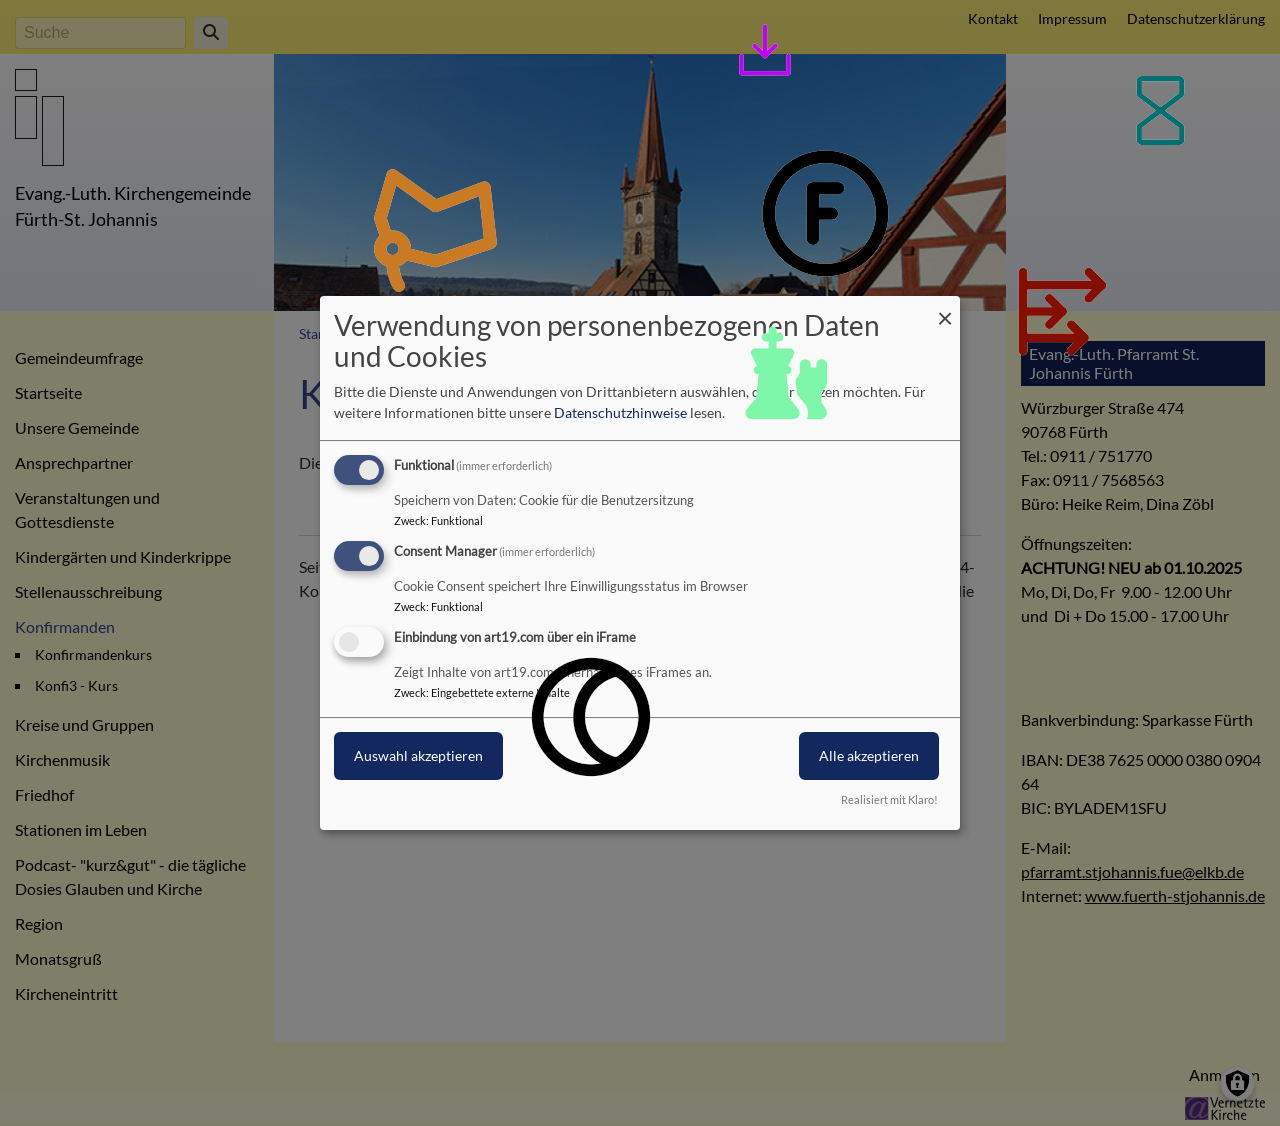 The image size is (1280, 1126). What do you see at coordinates (765, 52) in the screenshot?
I see `download a file or document` at bounding box center [765, 52].